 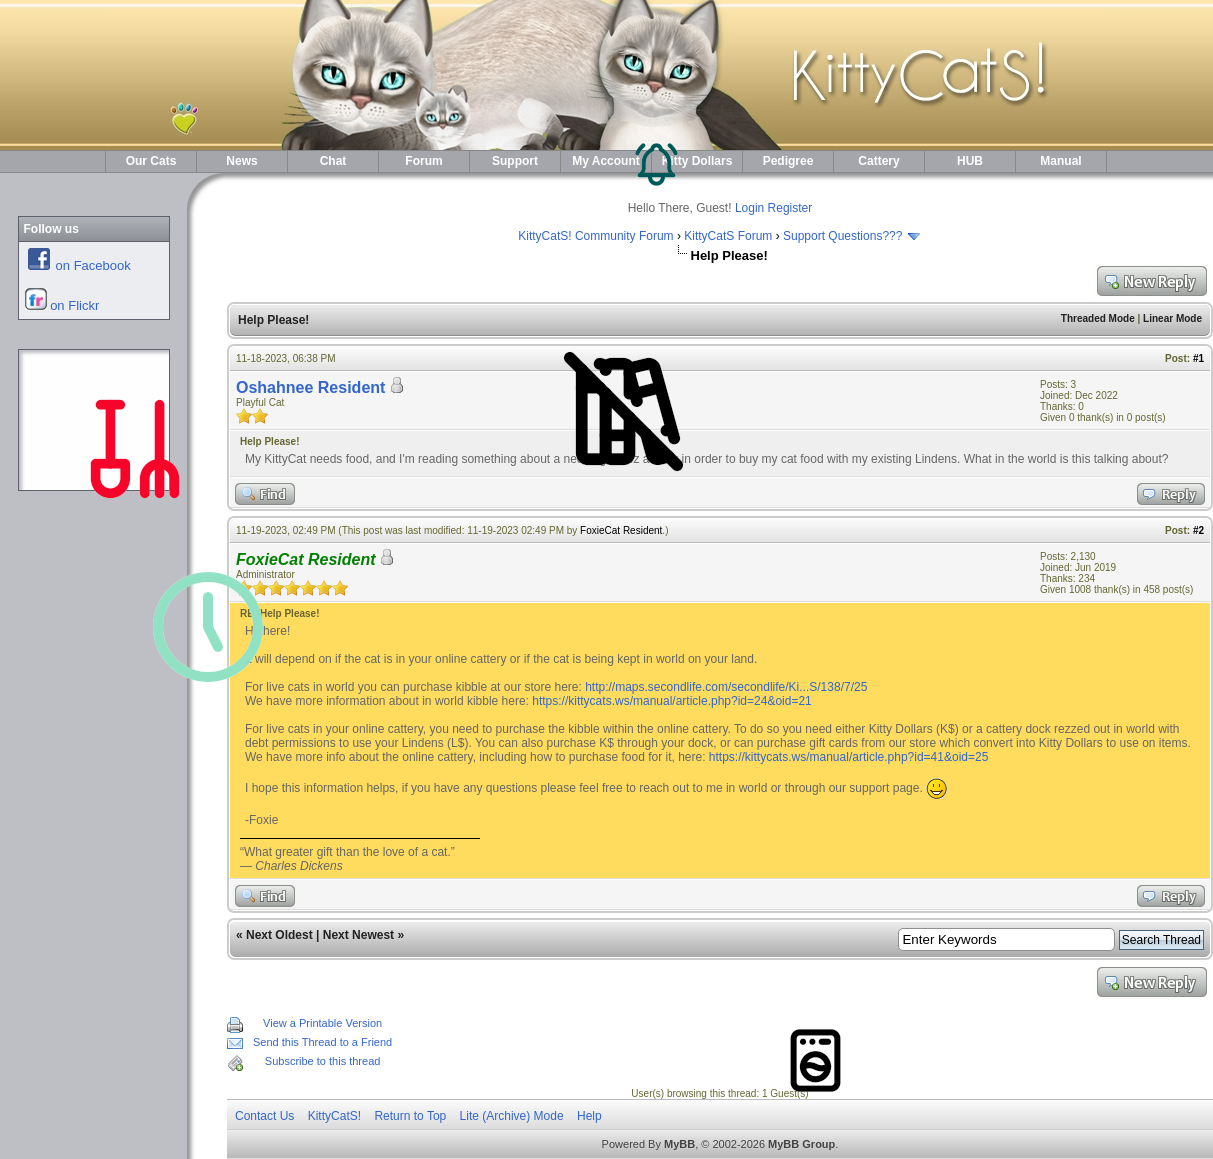 What do you see at coordinates (815, 1060) in the screenshot?
I see `access laundry or washing machine controls` at bounding box center [815, 1060].